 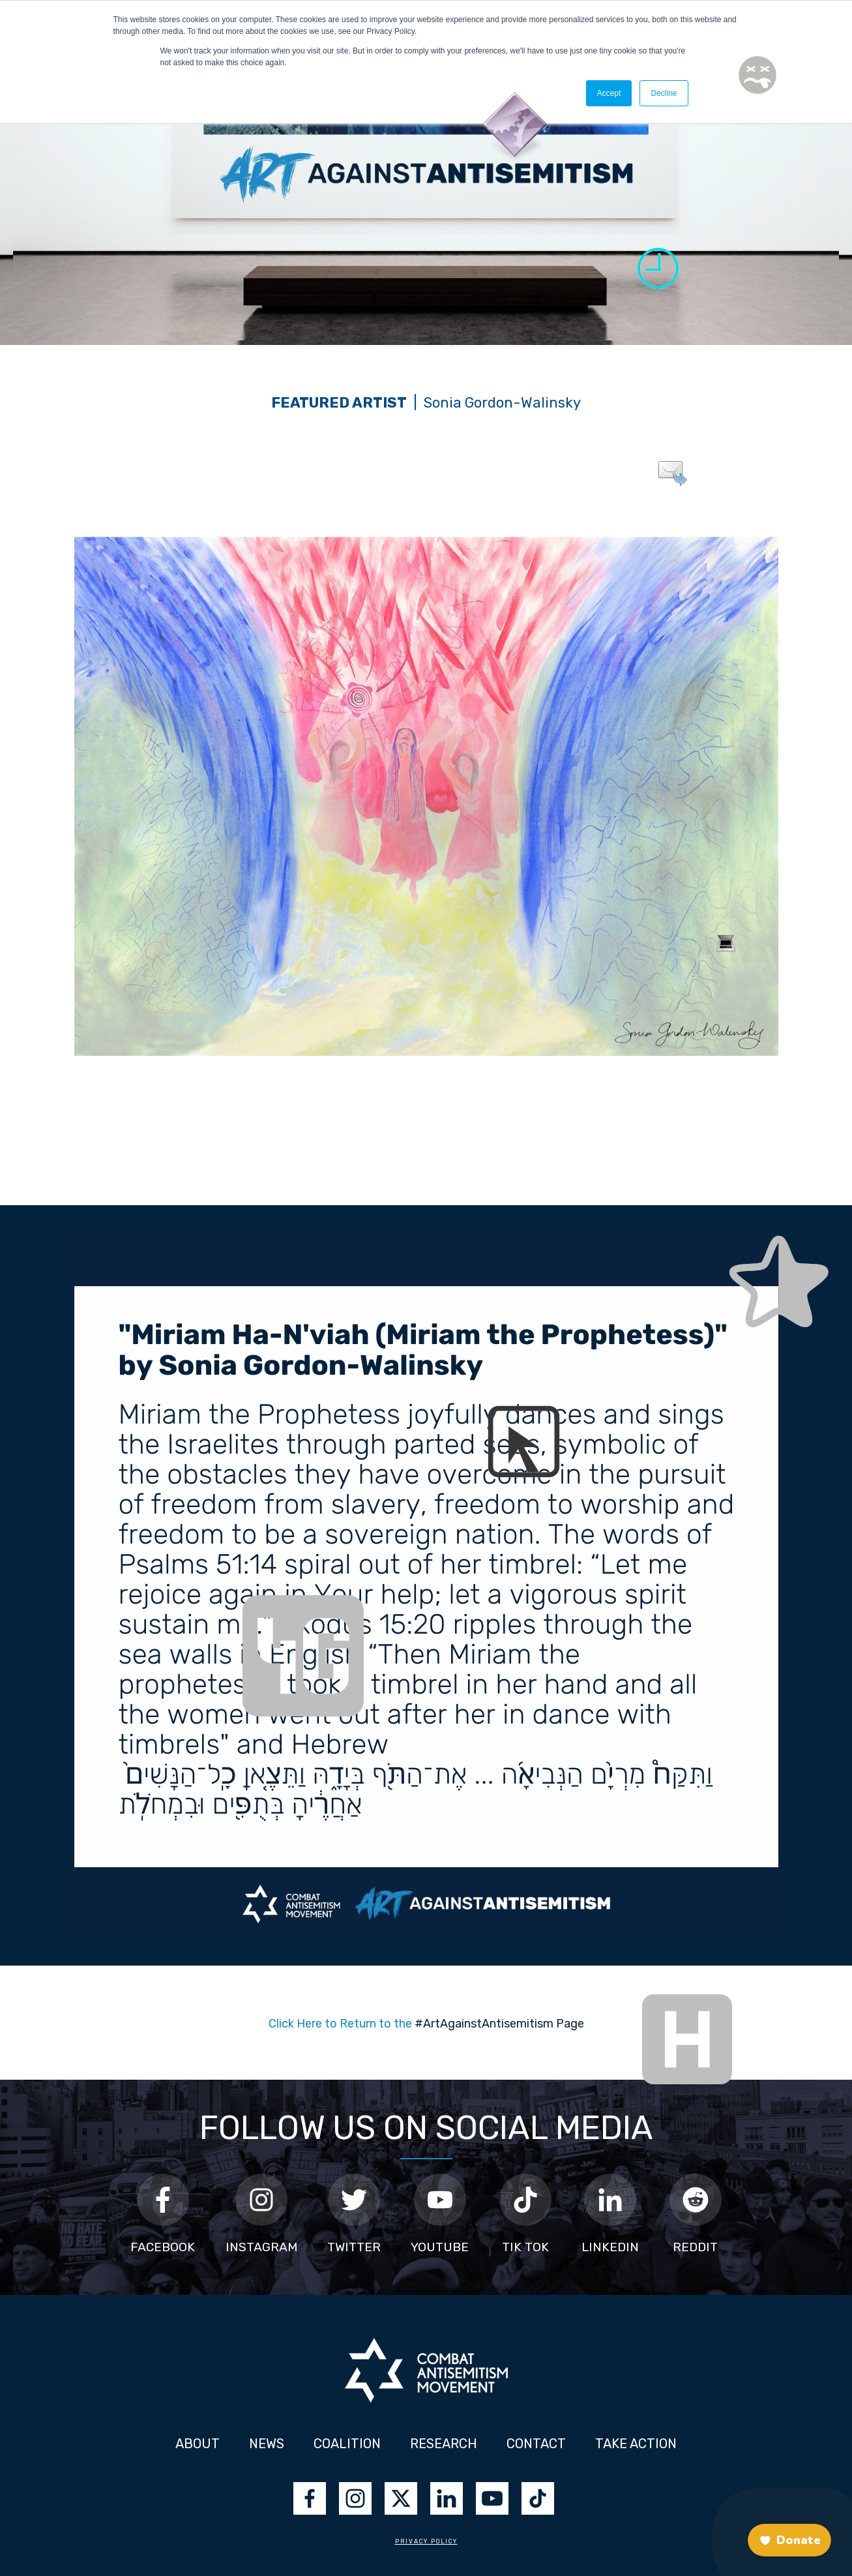 I want to click on indicates active 4G cellular network connection, so click(x=303, y=1656).